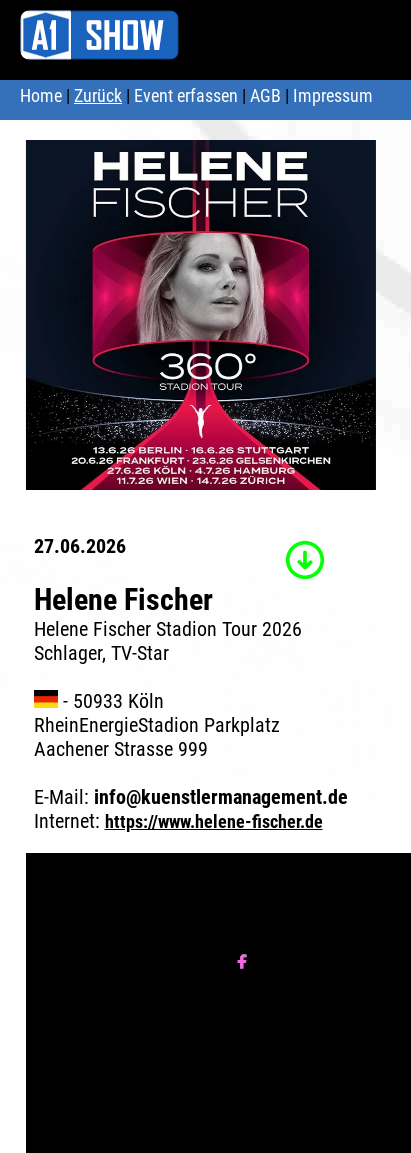  I want to click on open Facebook app, so click(242, 961).